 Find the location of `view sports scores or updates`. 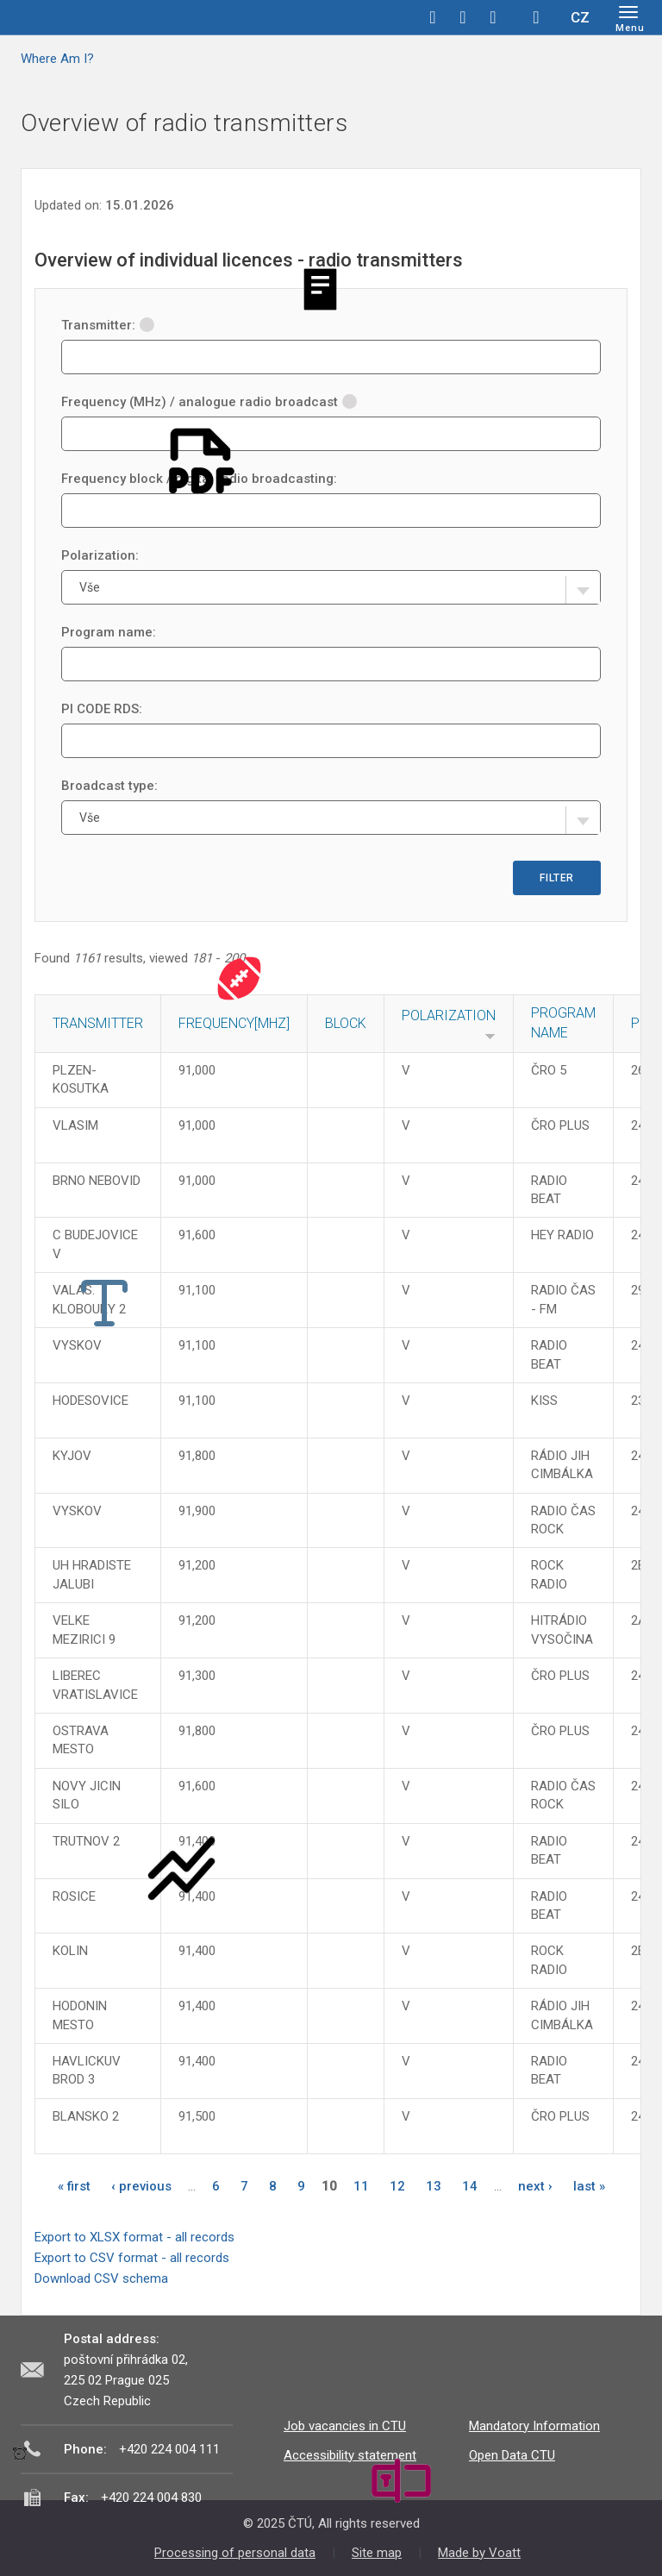

view sports scores or updates is located at coordinates (239, 978).